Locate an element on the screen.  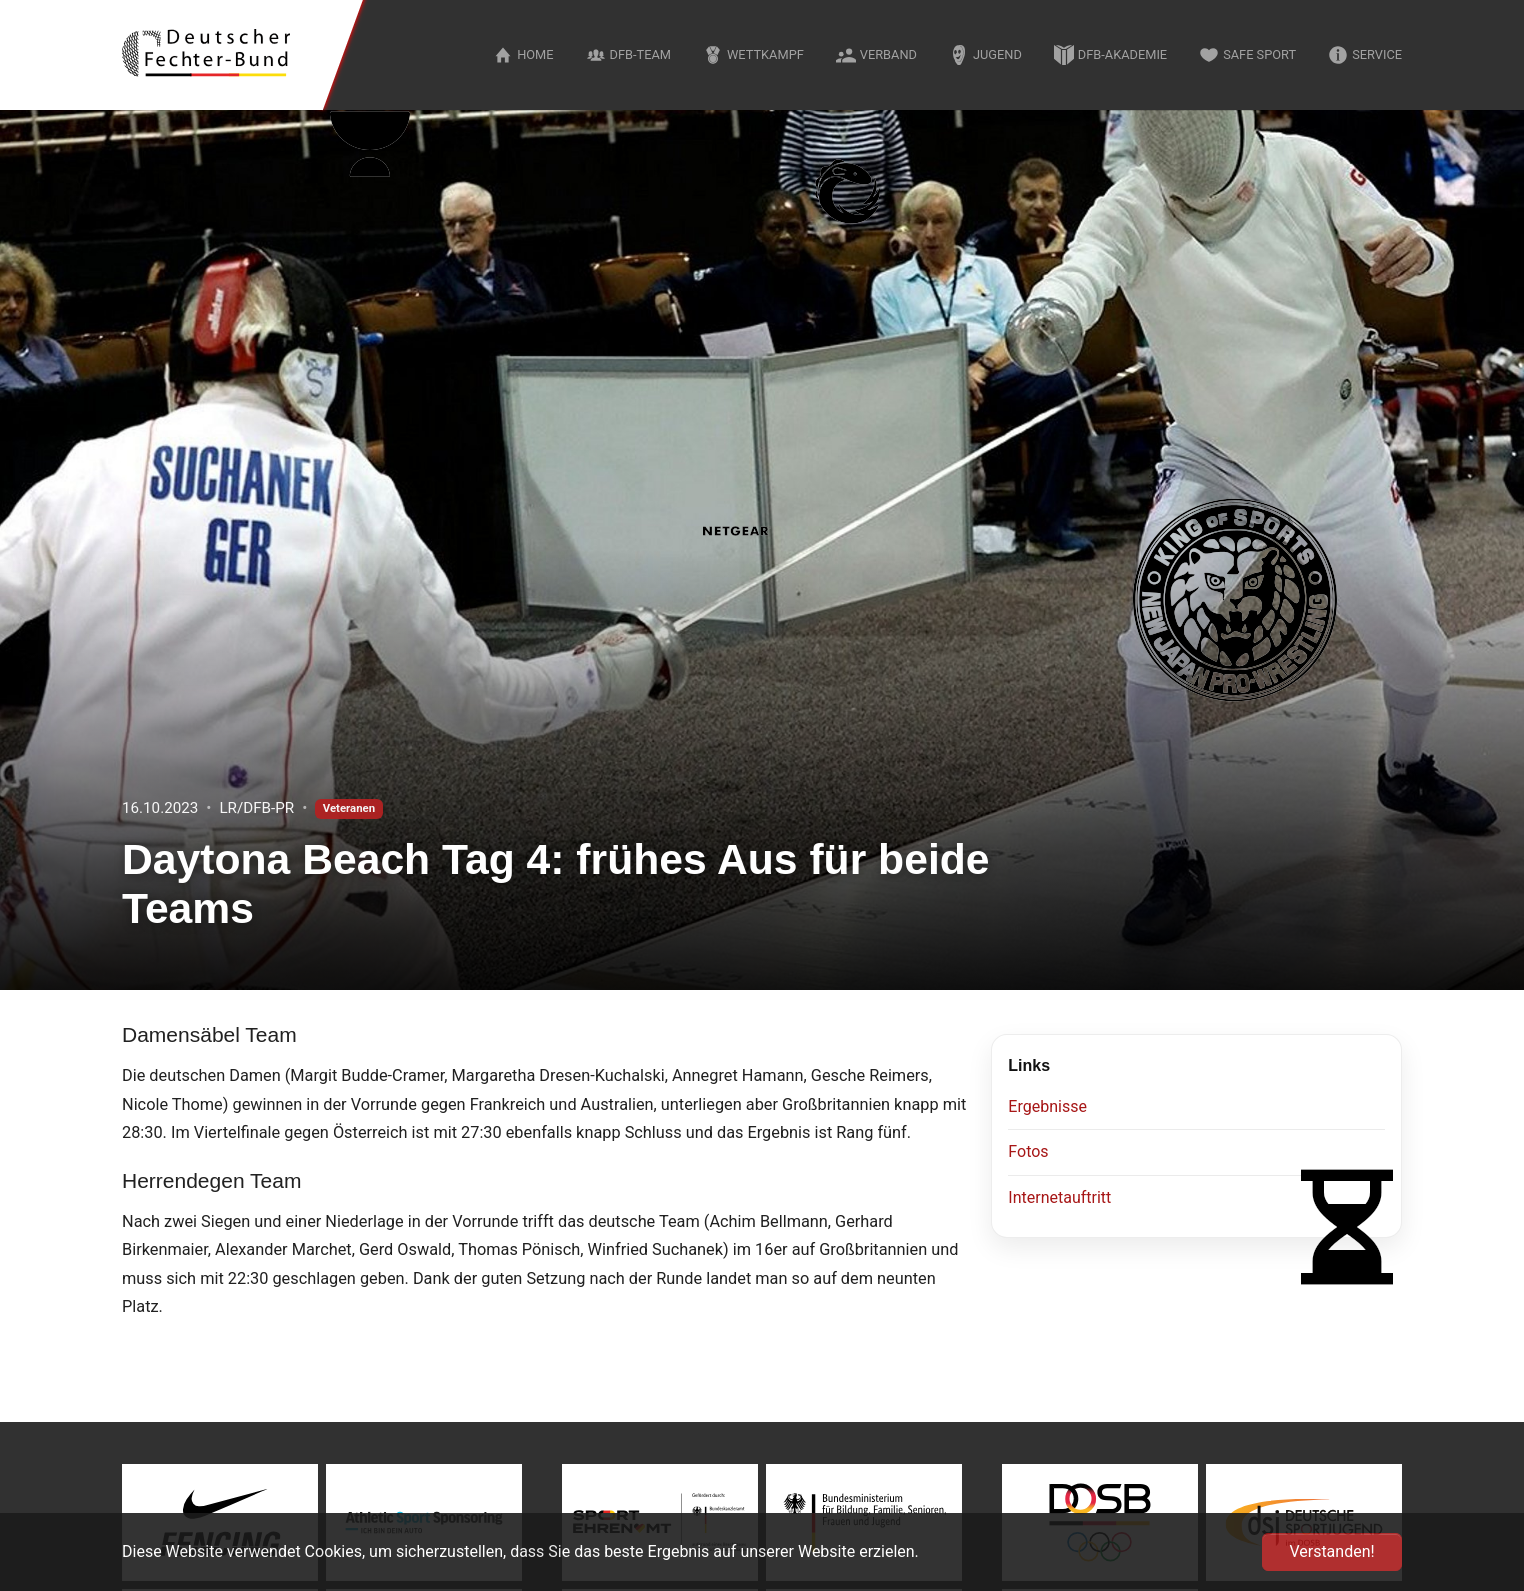
ReactiveX library or framework logo is located at coordinates (847, 191).